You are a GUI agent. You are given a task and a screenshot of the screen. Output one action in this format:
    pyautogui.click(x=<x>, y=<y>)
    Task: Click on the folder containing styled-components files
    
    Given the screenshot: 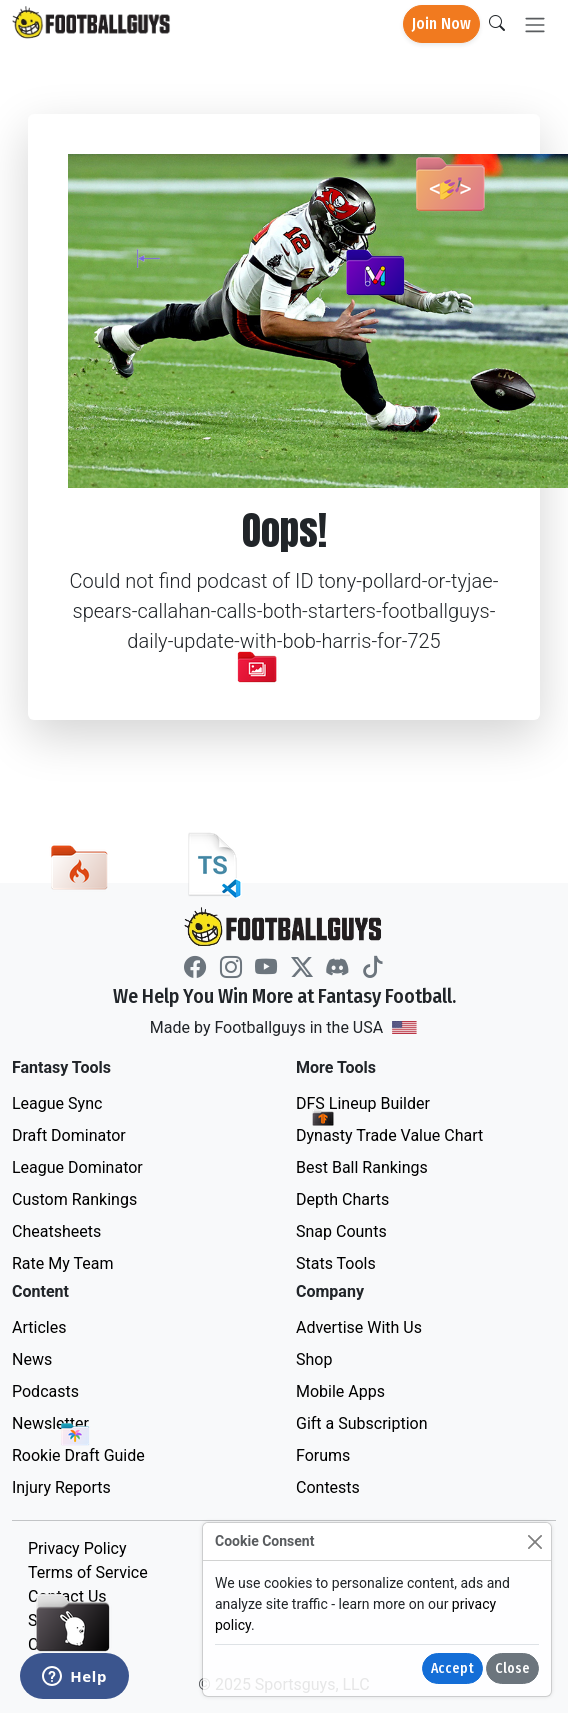 What is the action you would take?
    pyautogui.click(x=450, y=186)
    